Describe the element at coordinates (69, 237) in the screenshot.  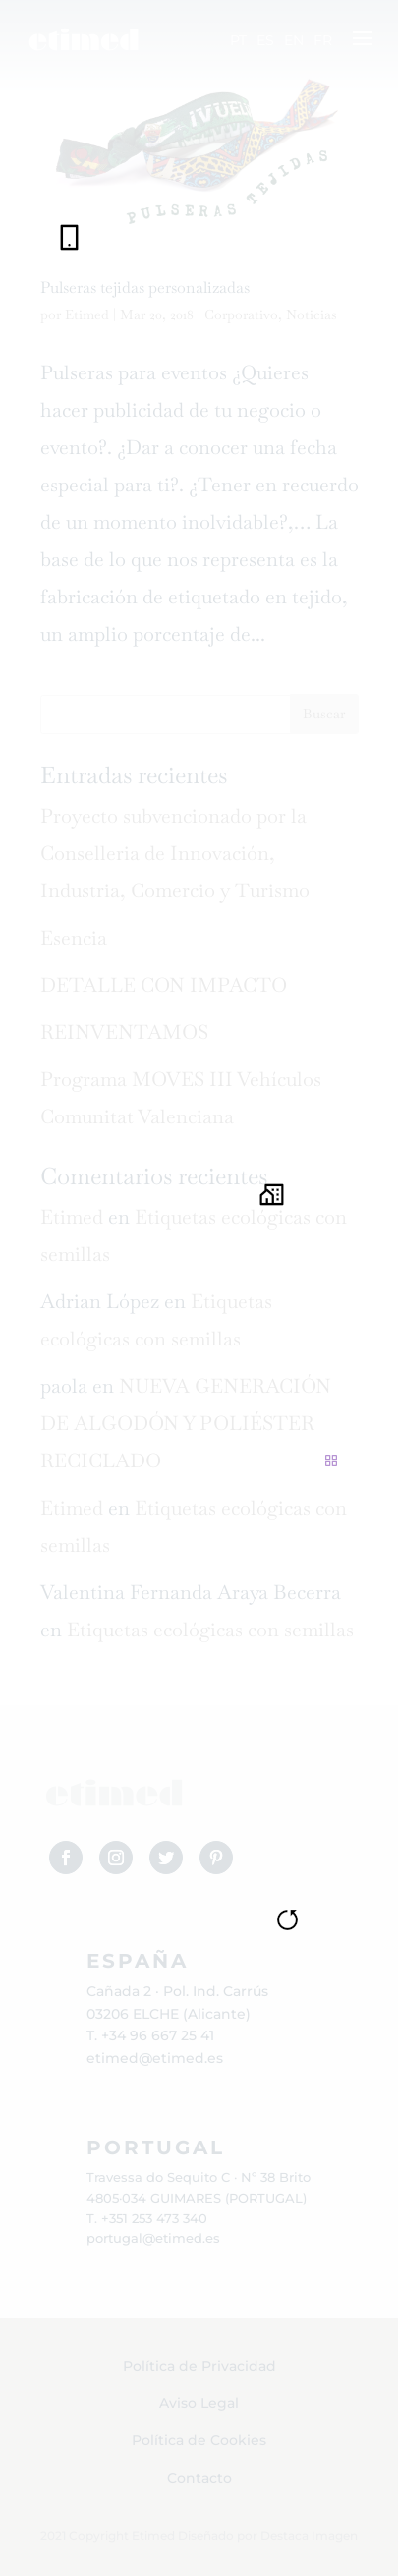
I see `access mobile device settings` at that location.